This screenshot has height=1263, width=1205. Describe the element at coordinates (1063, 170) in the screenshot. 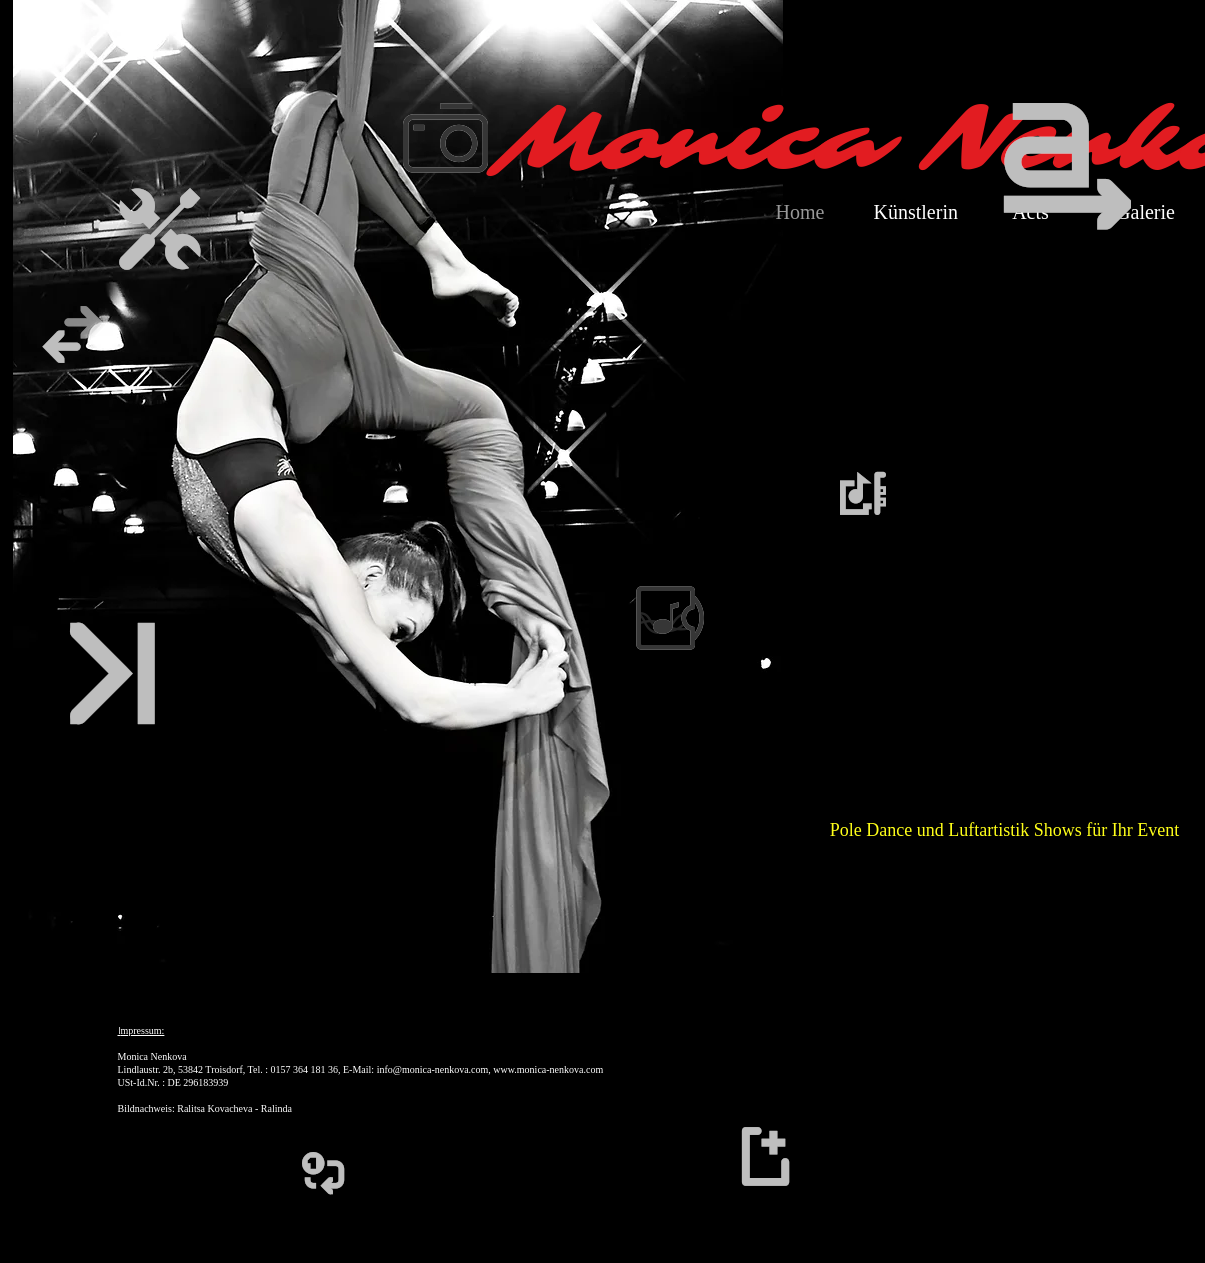

I see `set text direction to left-to-right` at that location.